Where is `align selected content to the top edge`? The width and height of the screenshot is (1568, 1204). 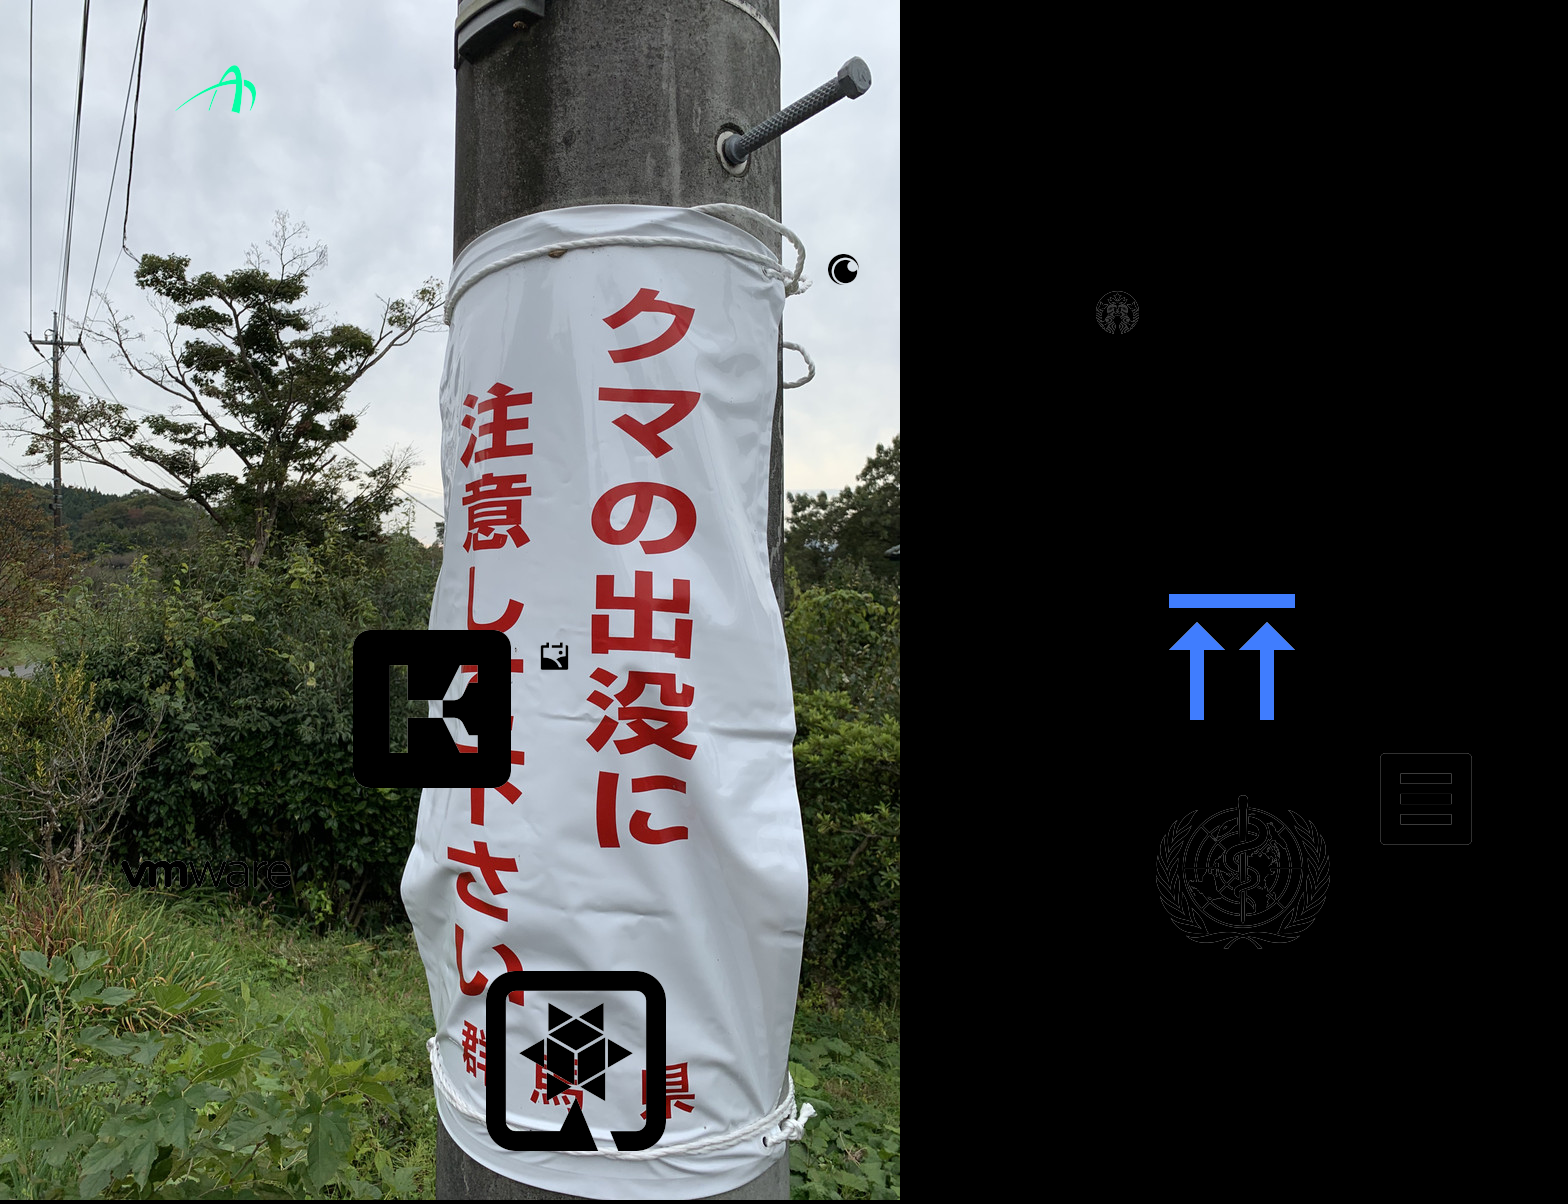
align selected content to the top edge is located at coordinates (1232, 657).